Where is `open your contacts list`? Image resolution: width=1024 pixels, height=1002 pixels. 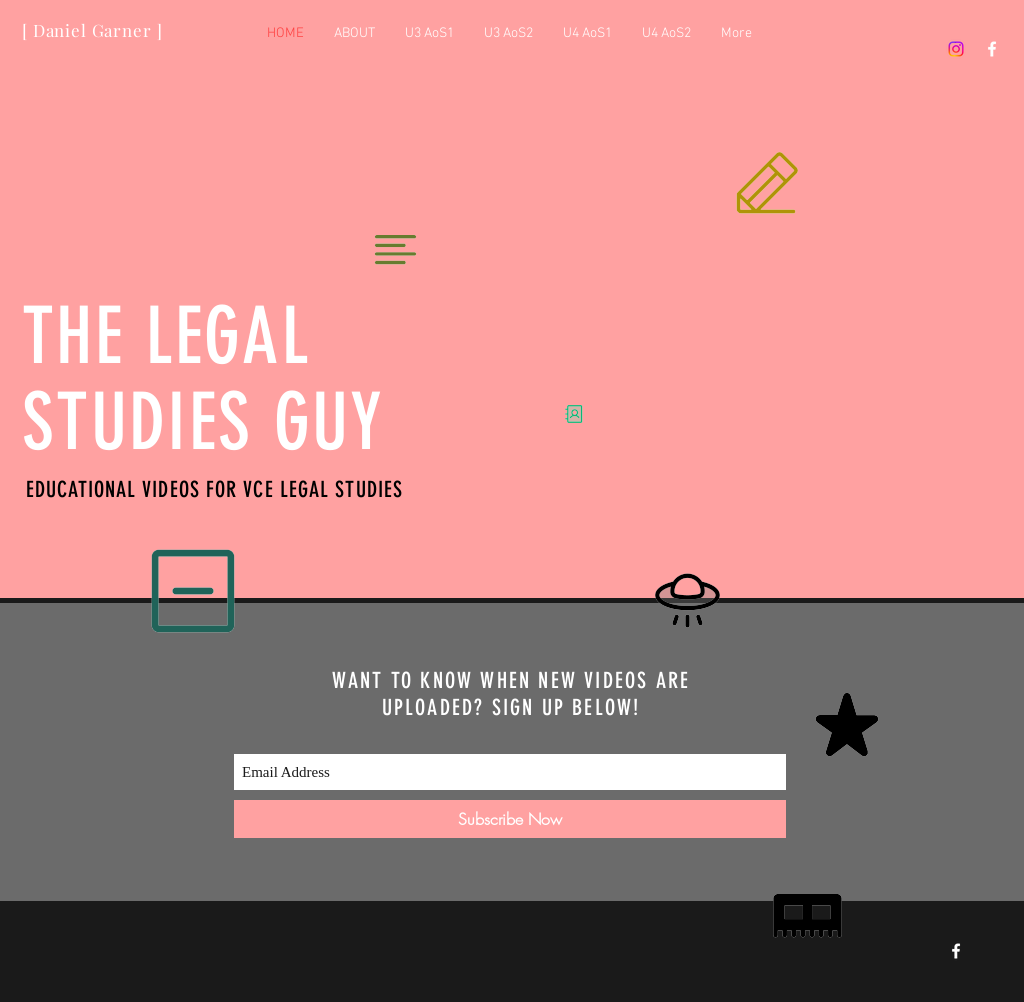 open your contacts list is located at coordinates (574, 414).